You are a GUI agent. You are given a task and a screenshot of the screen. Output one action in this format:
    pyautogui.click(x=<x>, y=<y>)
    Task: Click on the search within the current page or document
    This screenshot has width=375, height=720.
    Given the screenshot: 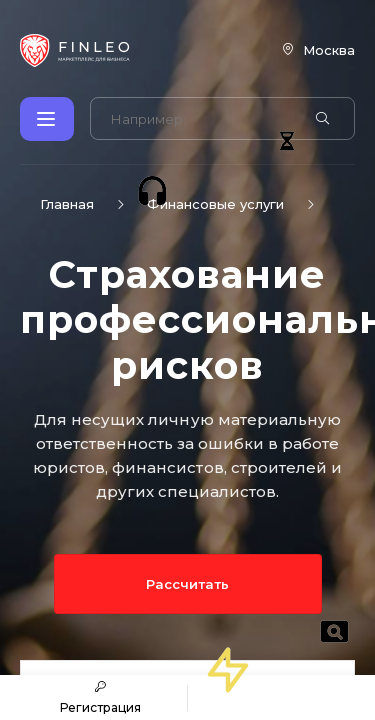 What is the action you would take?
    pyautogui.click(x=334, y=631)
    